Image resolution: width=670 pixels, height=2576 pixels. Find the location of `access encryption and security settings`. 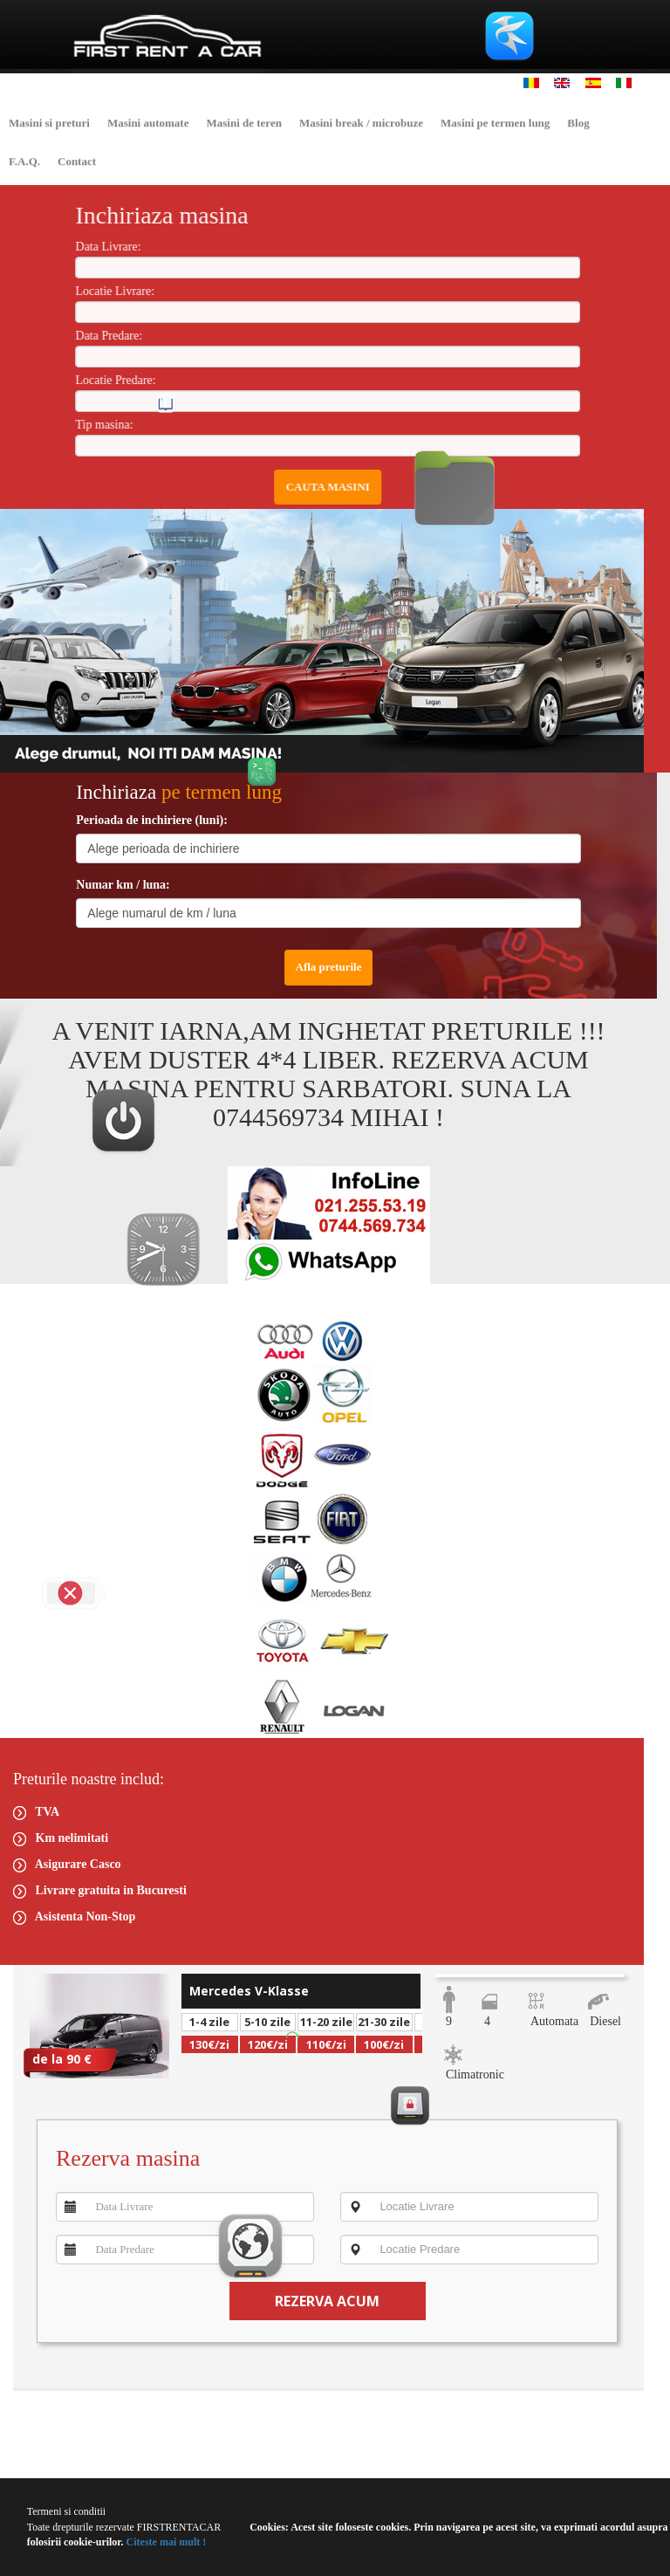

access encryption and security settings is located at coordinates (410, 2105).